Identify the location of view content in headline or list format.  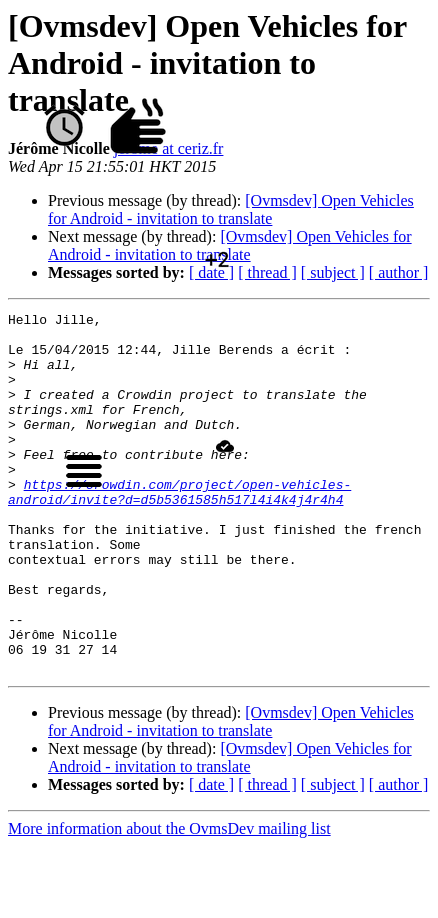
(84, 471).